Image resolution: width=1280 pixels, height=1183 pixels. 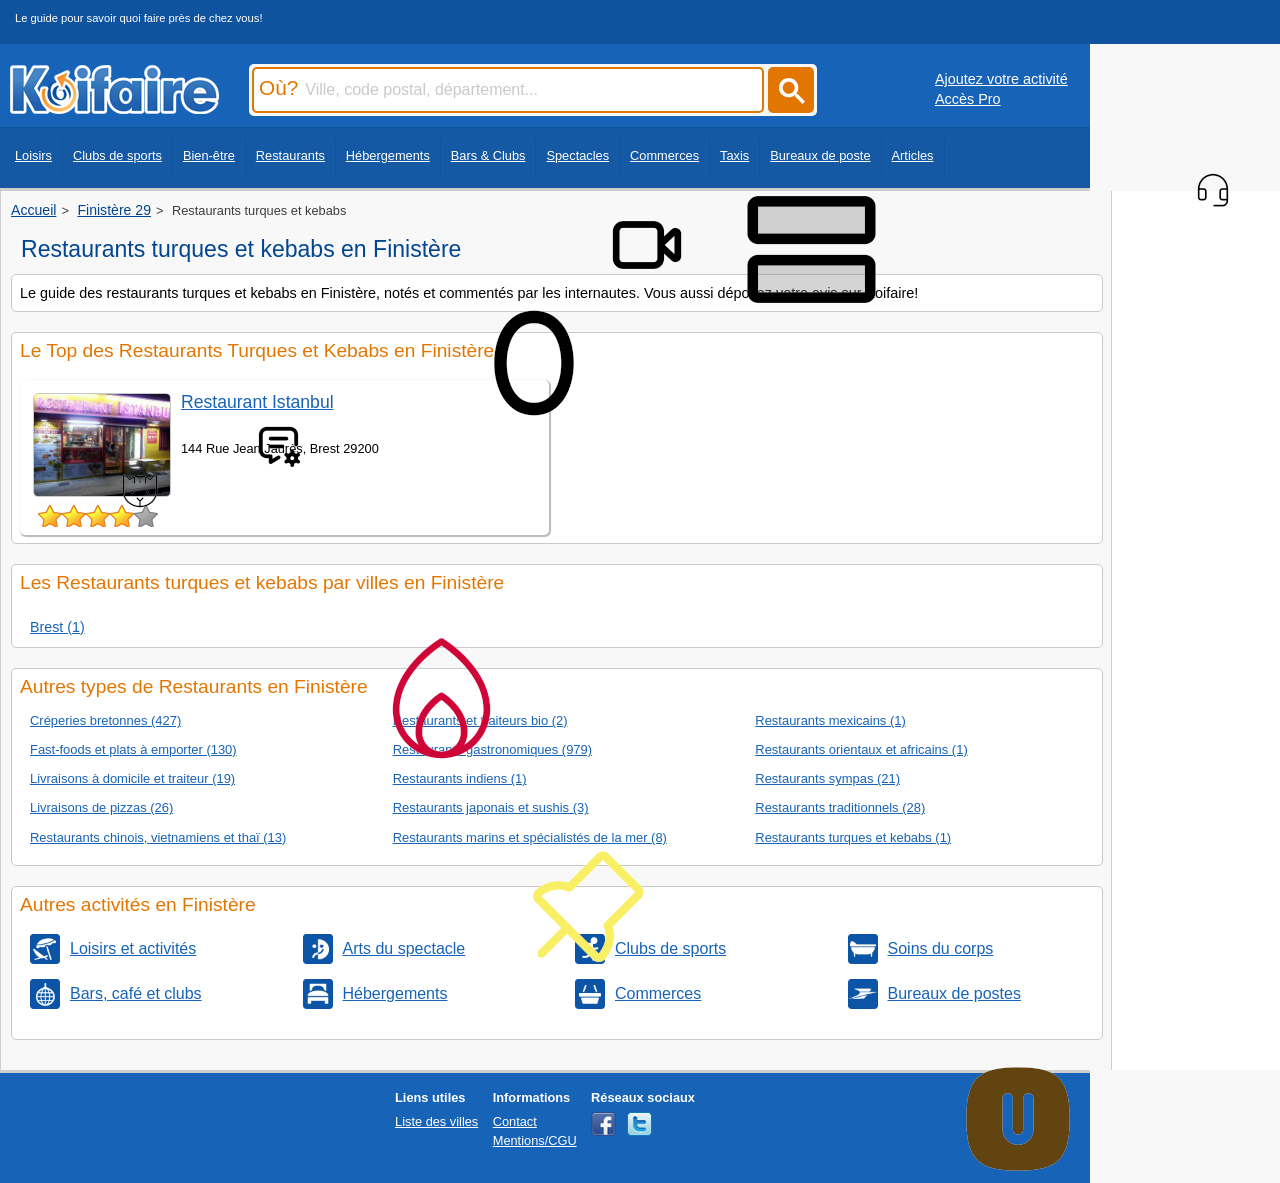 What do you see at coordinates (441, 700) in the screenshot?
I see `indicates trending or popular content` at bounding box center [441, 700].